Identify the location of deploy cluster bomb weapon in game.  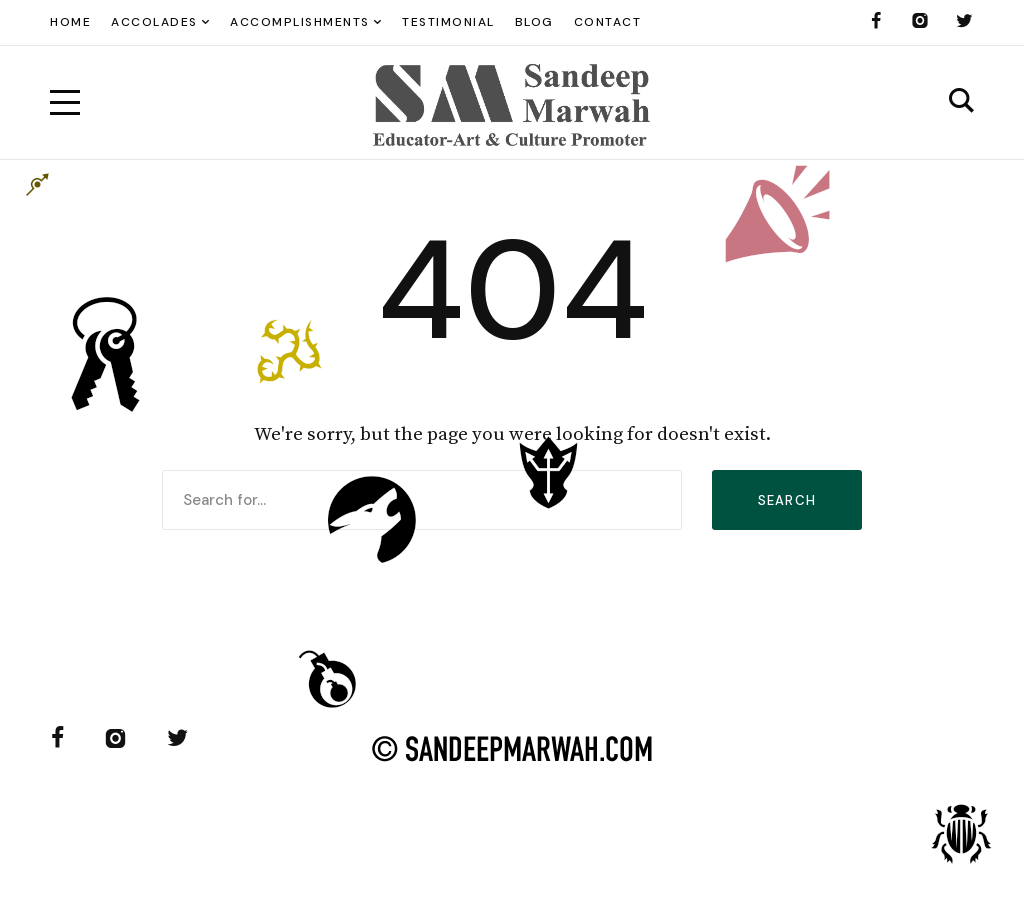
(327, 679).